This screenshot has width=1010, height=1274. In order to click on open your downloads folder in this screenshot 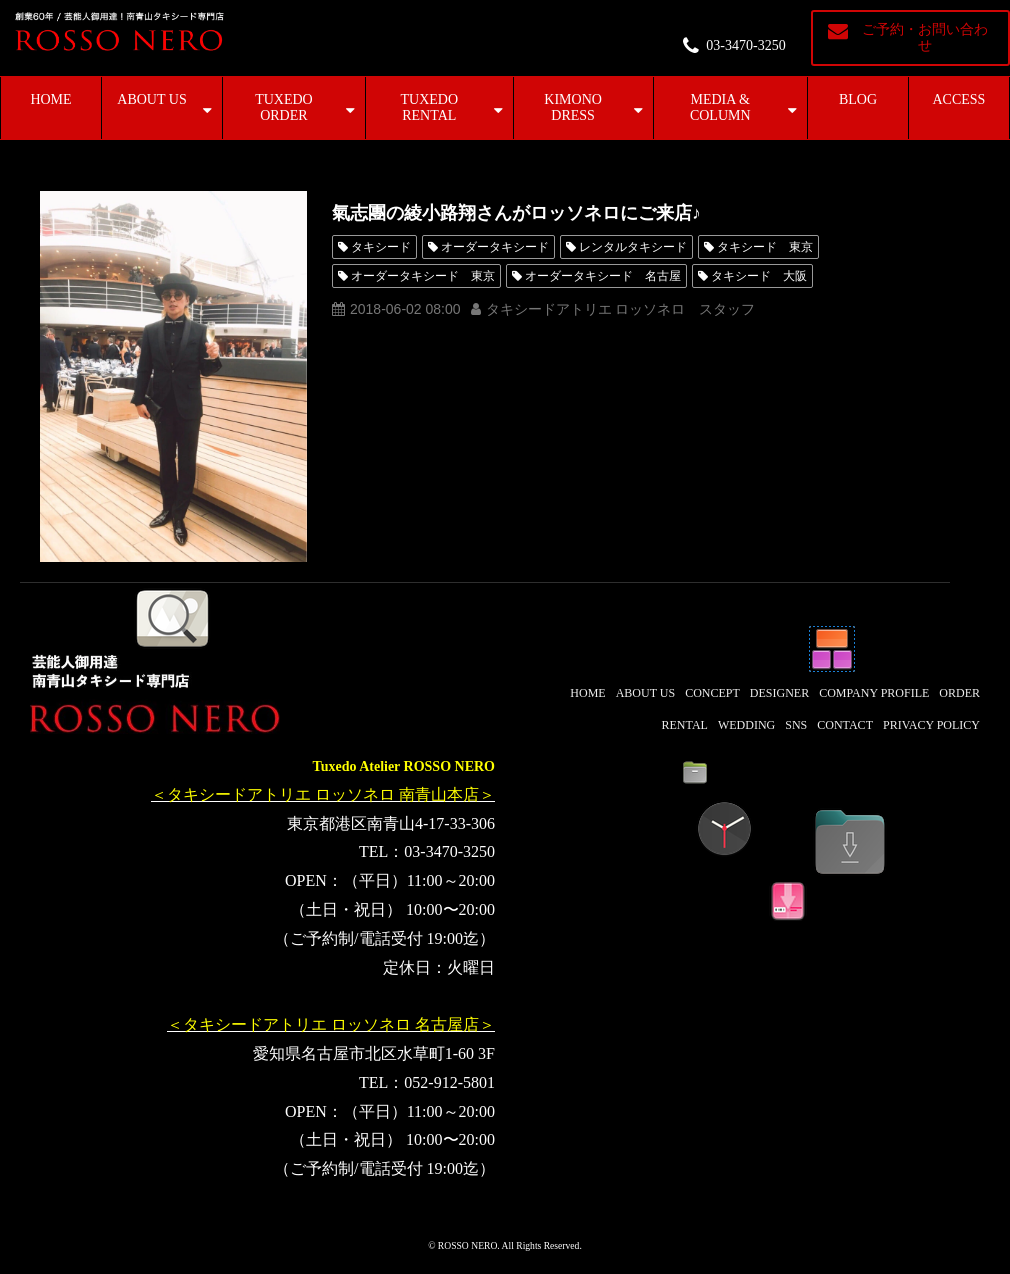, I will do `click(850, 842)`.